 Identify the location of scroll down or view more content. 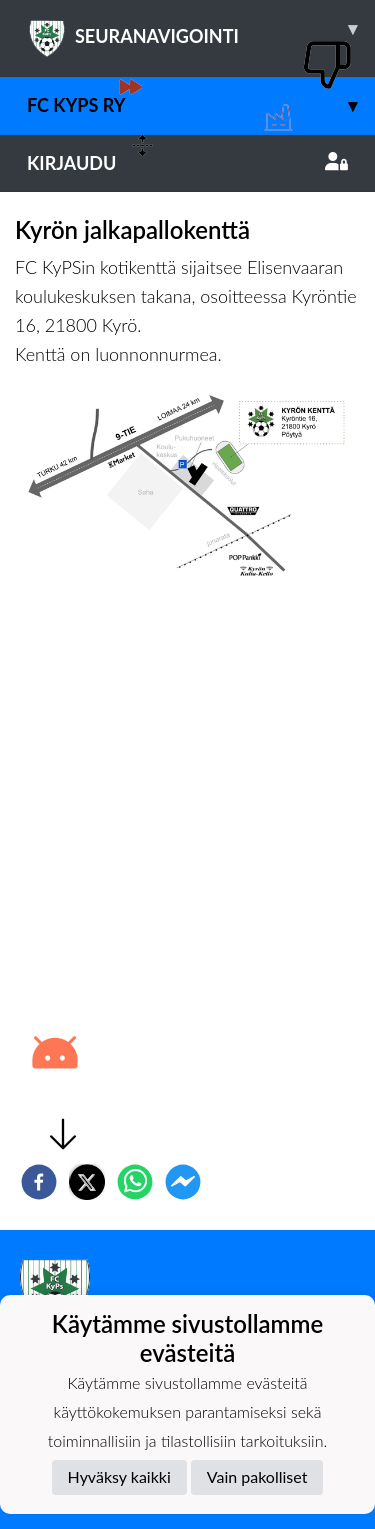
(63, 1134).